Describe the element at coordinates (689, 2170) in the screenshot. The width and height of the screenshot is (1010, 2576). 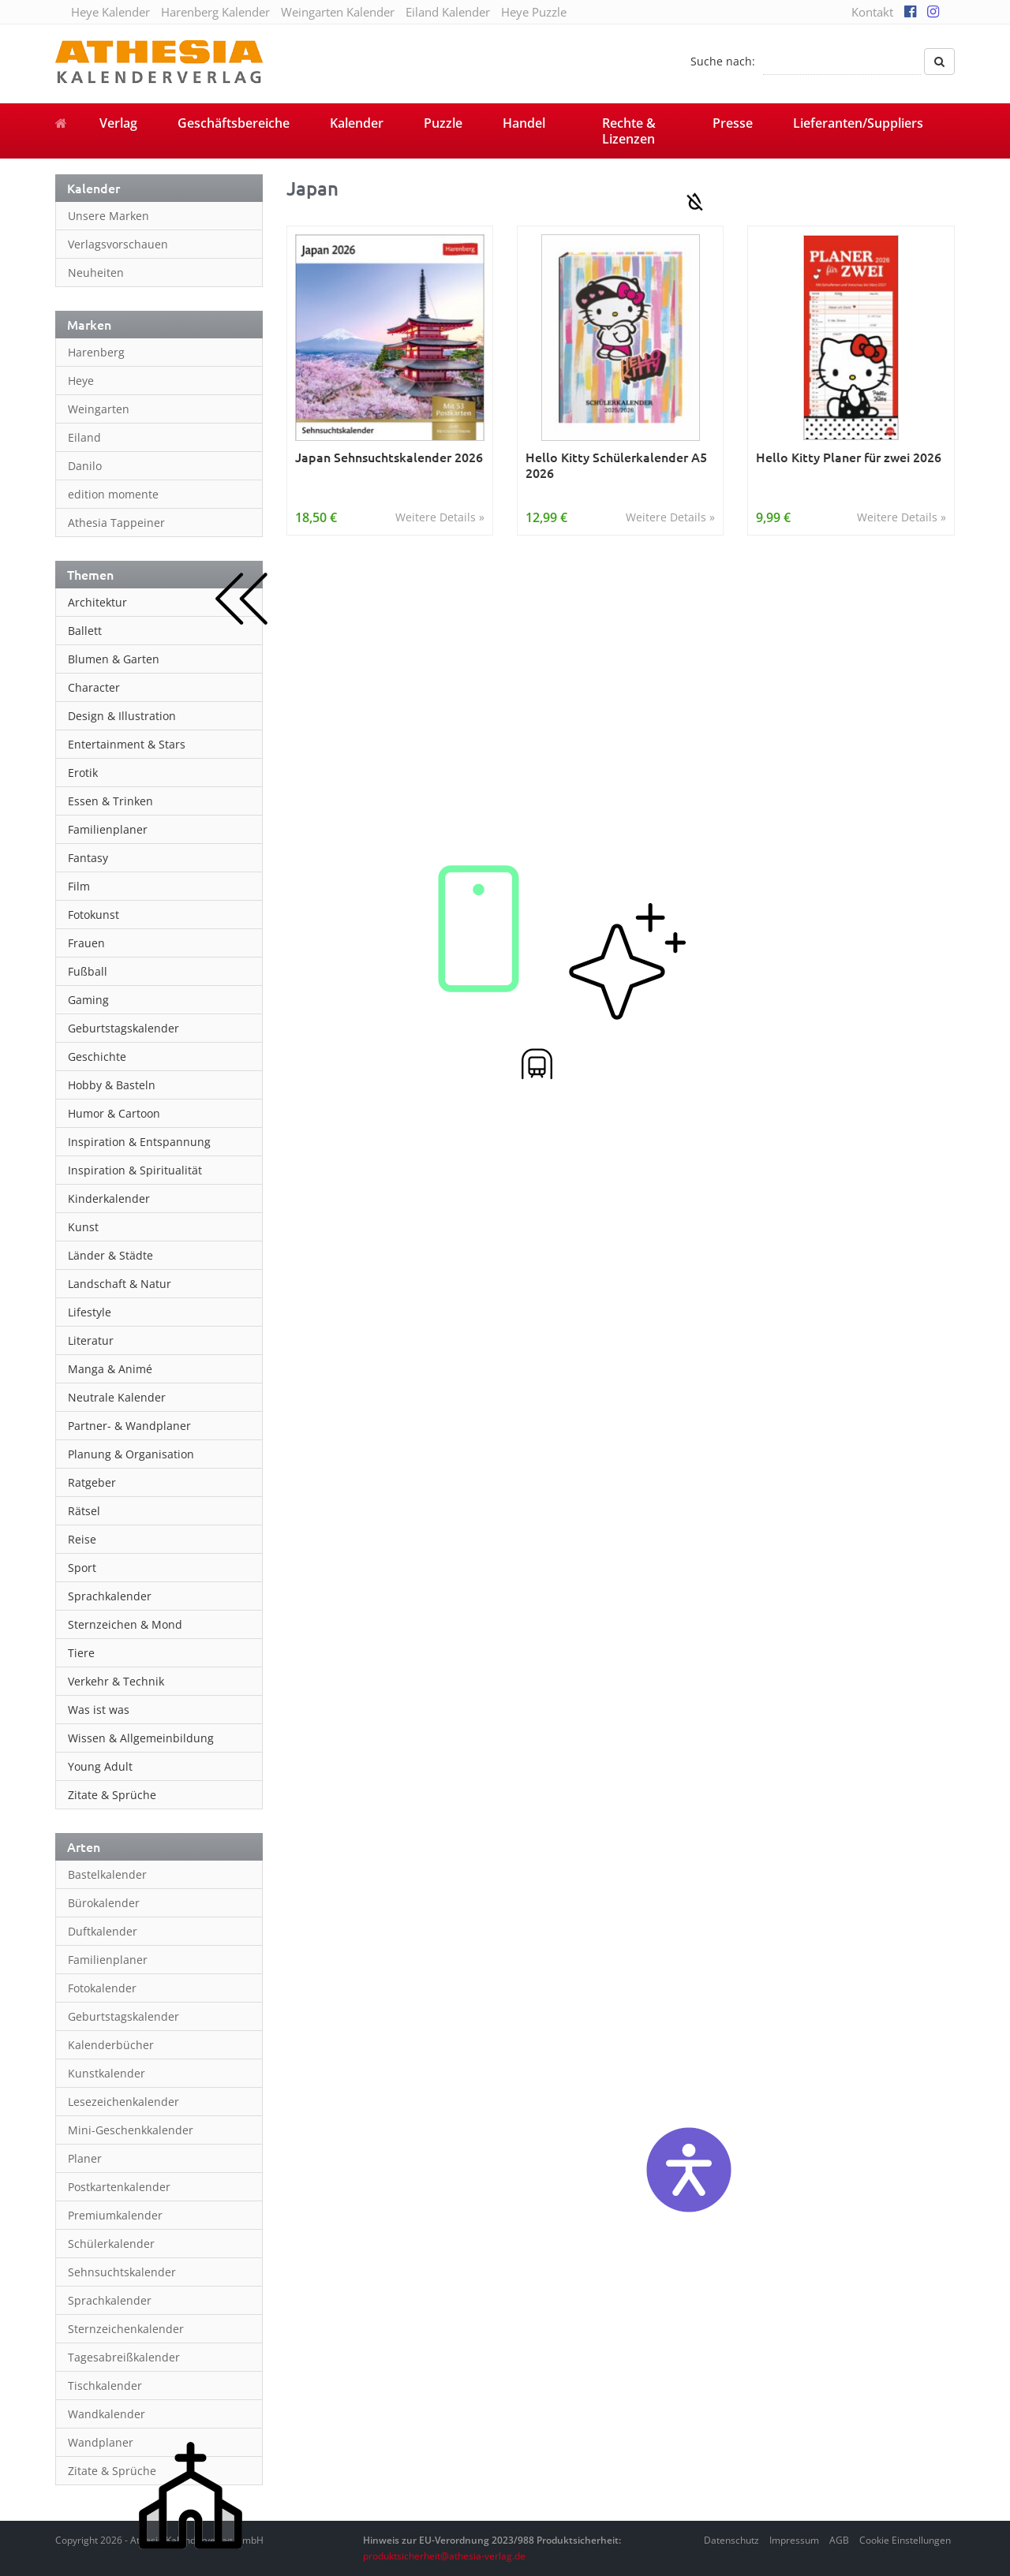
I see `view user profile` at that location.